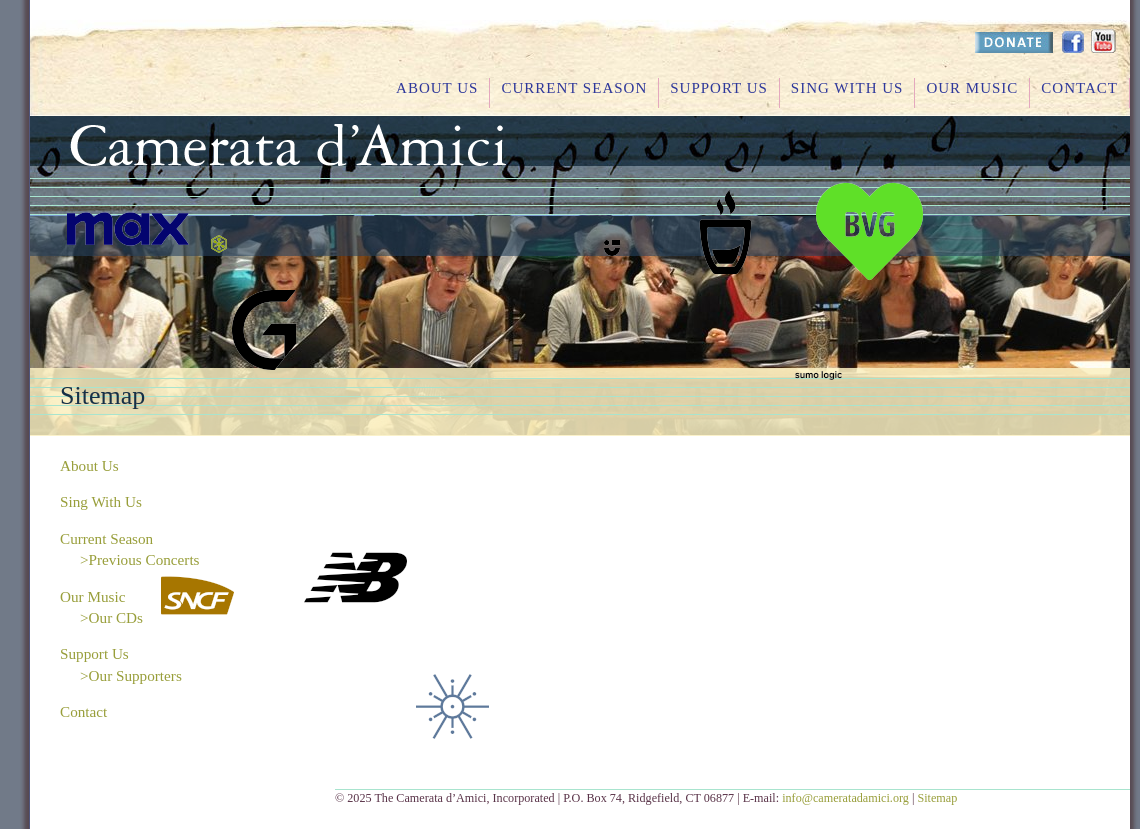  I want to click on open the SNCF French railway app, so click(197, 595).